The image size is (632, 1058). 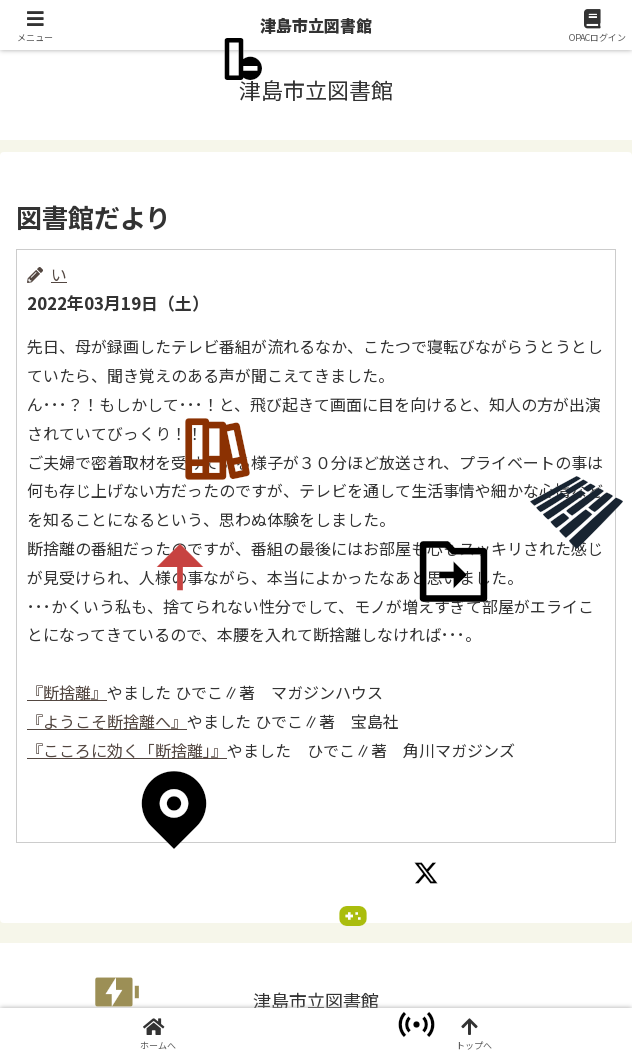 What do you see at coordinates (426, 873) in the screenshot?
I see `share to X (formerly Twitter)` at bounding box center [426, 873].